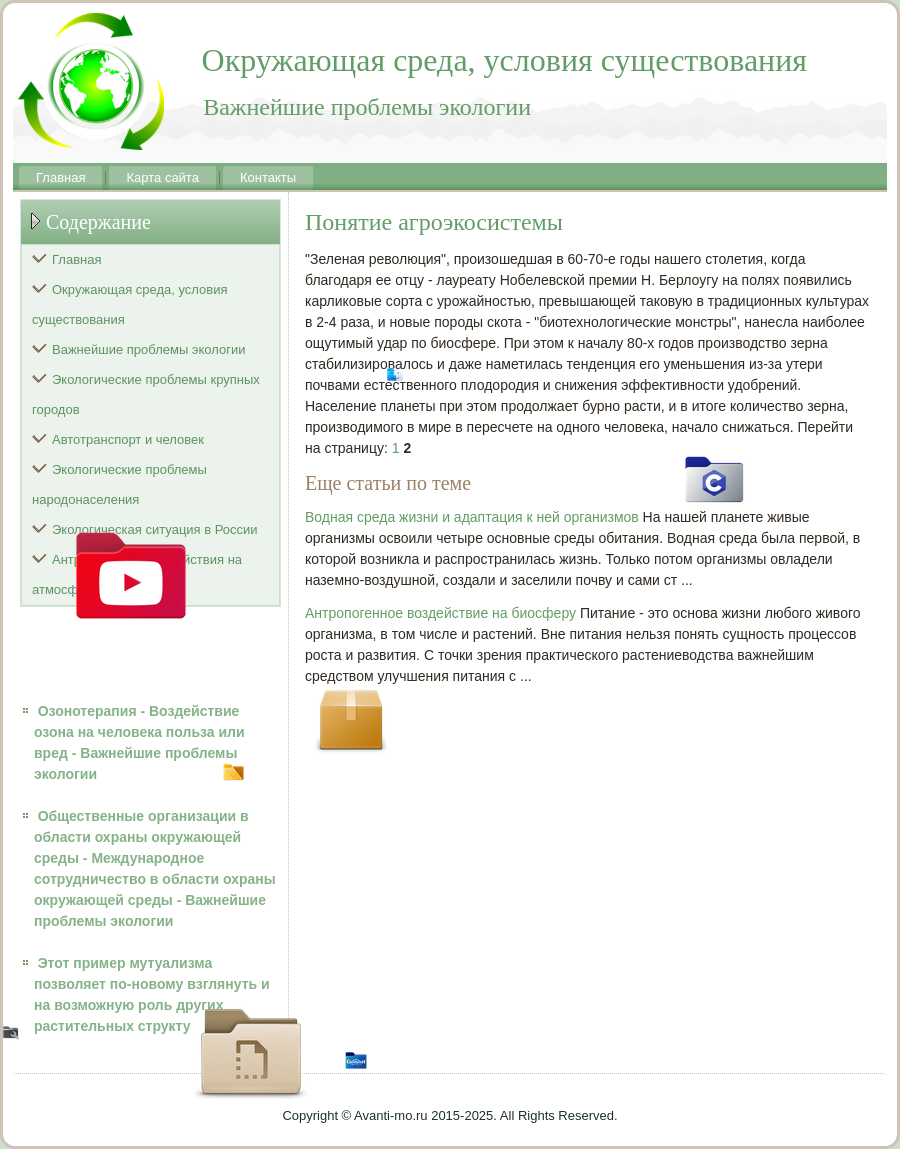  What do you see at coordinates (251, 1057) in the screenshot?
I see `access your templates folder` at bounding box center [251, 1057].